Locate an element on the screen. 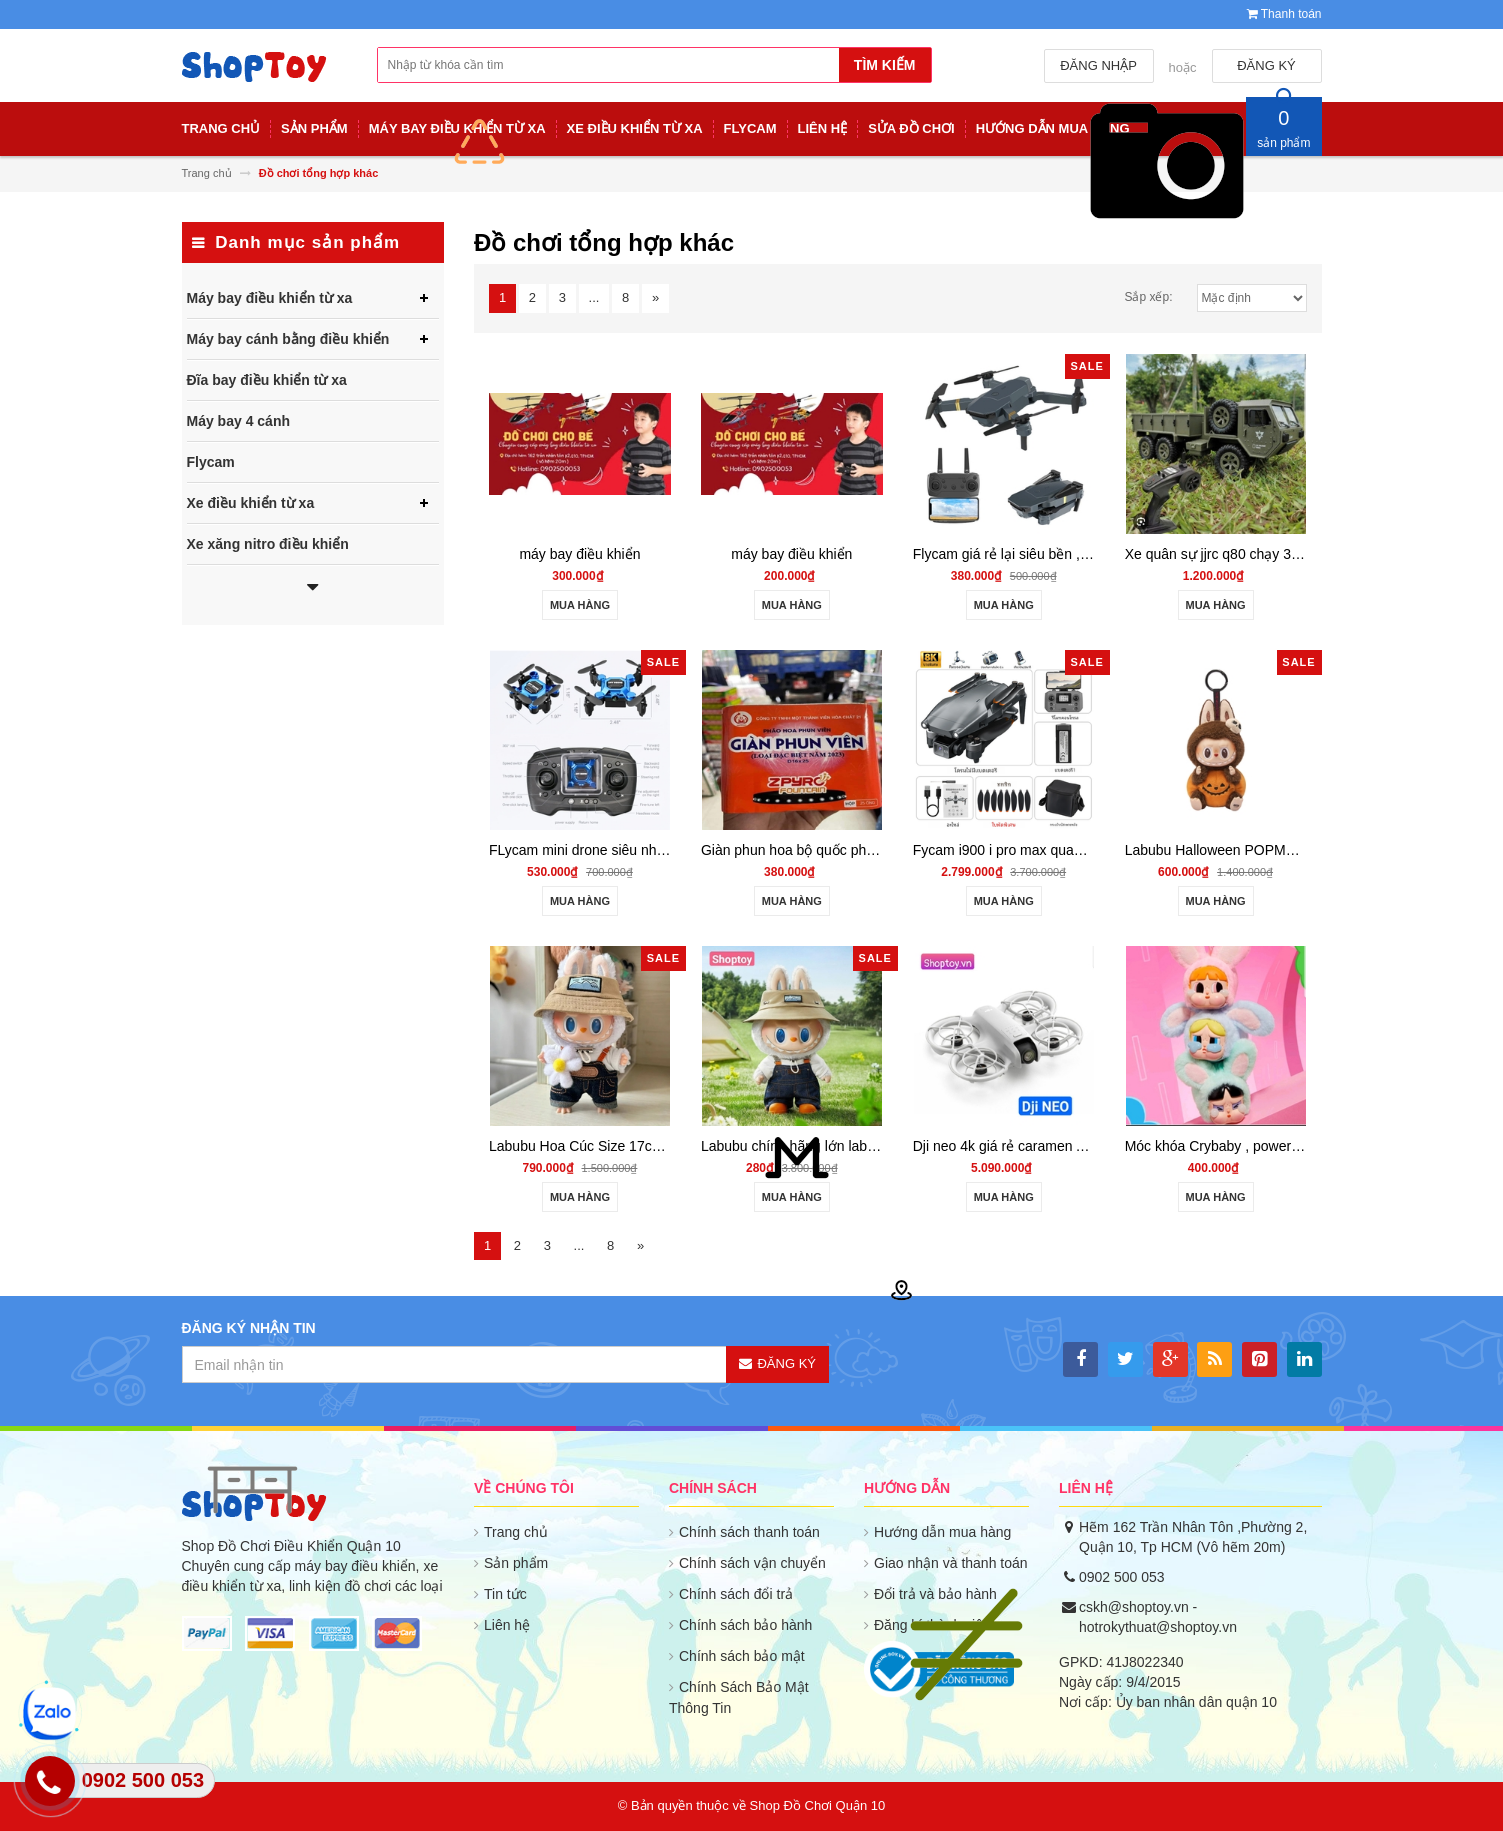  access desk or workspace settings is located at coordinates (252, 1488).